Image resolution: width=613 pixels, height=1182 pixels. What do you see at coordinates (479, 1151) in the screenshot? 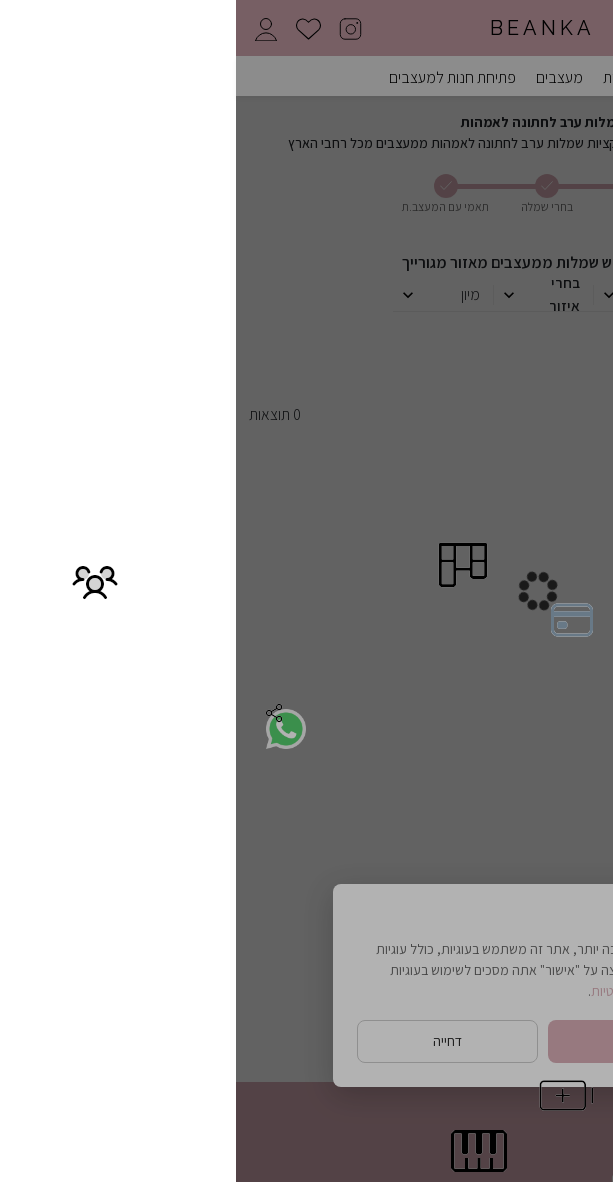
I see `open piano or keyboard instrument tool` at bounding box center [479, 1151].